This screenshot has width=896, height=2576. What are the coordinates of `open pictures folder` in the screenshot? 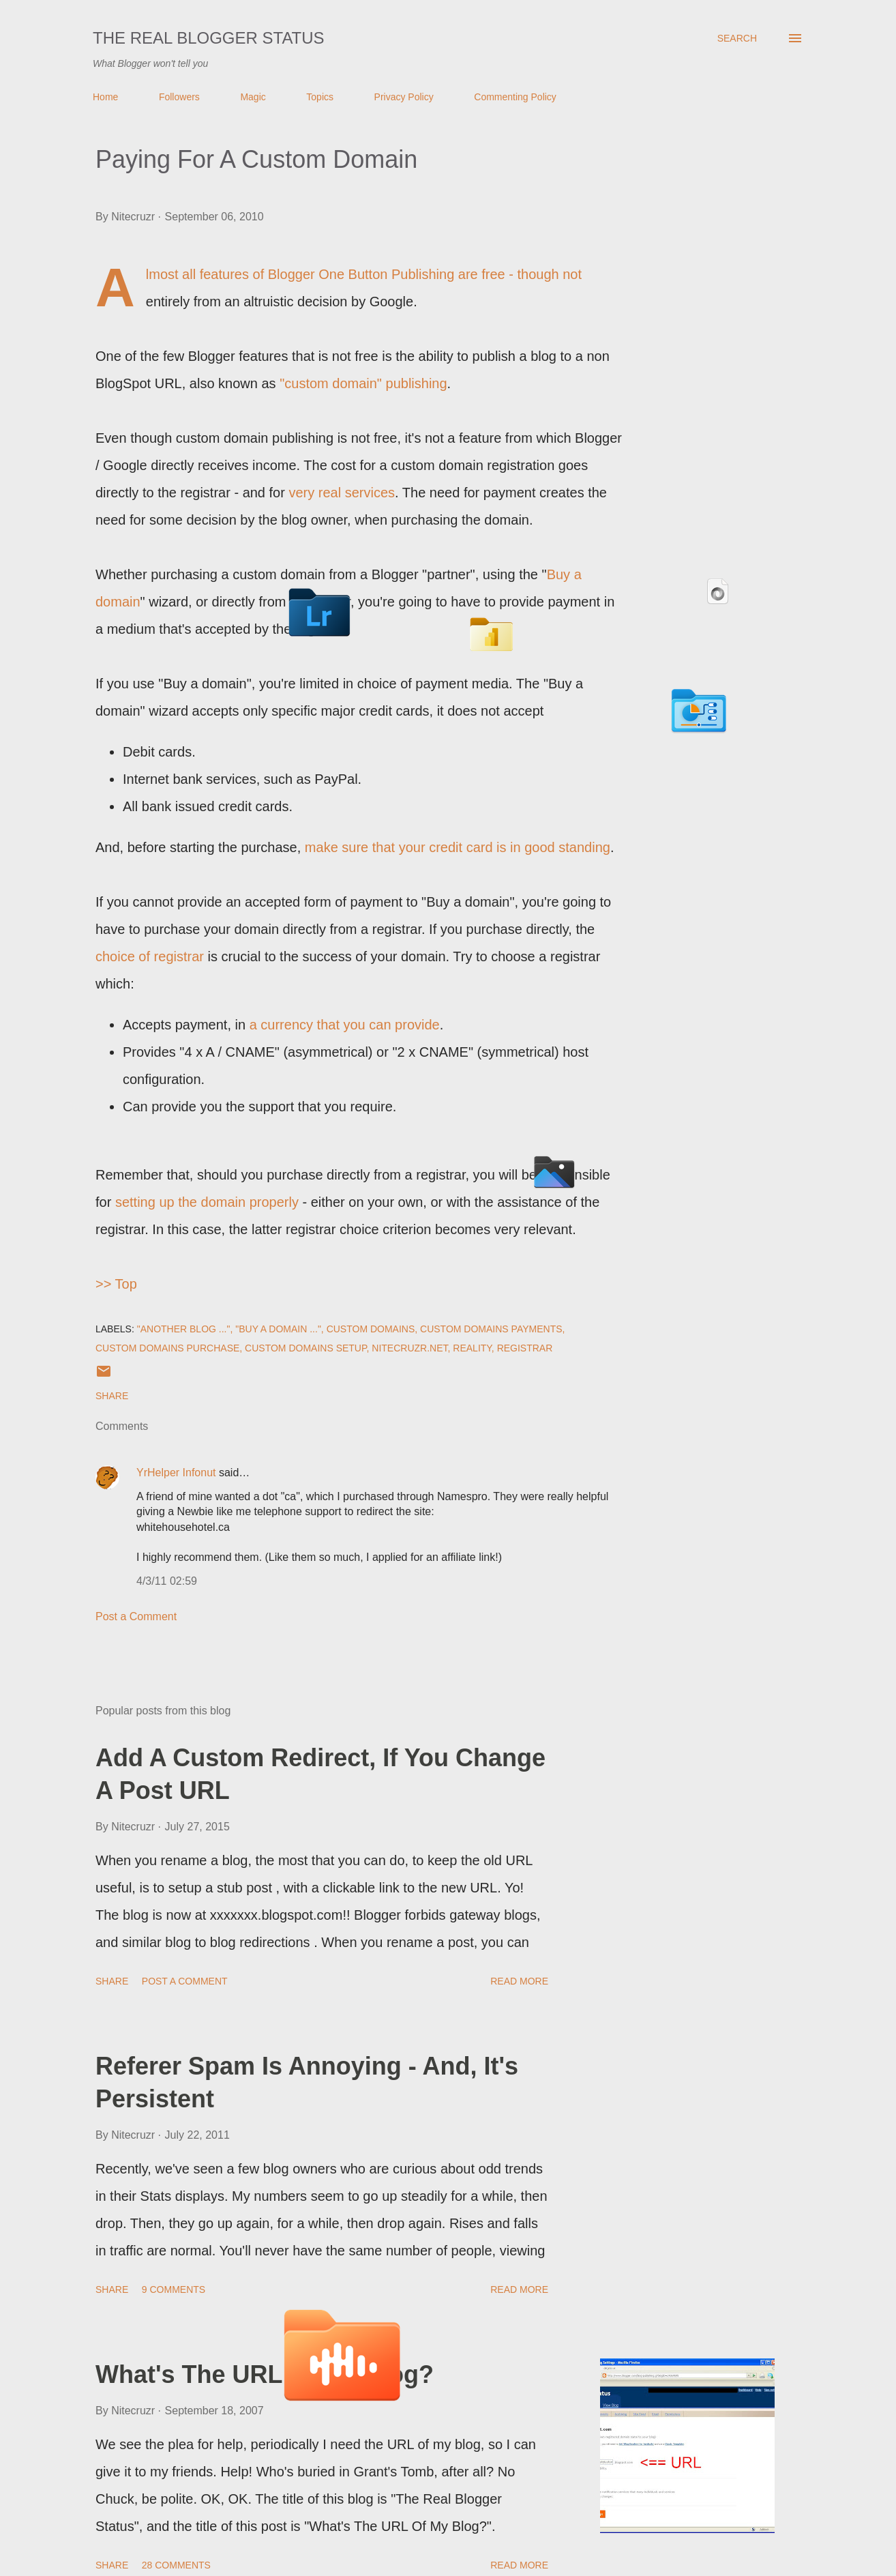 It's located at (554, 1173).